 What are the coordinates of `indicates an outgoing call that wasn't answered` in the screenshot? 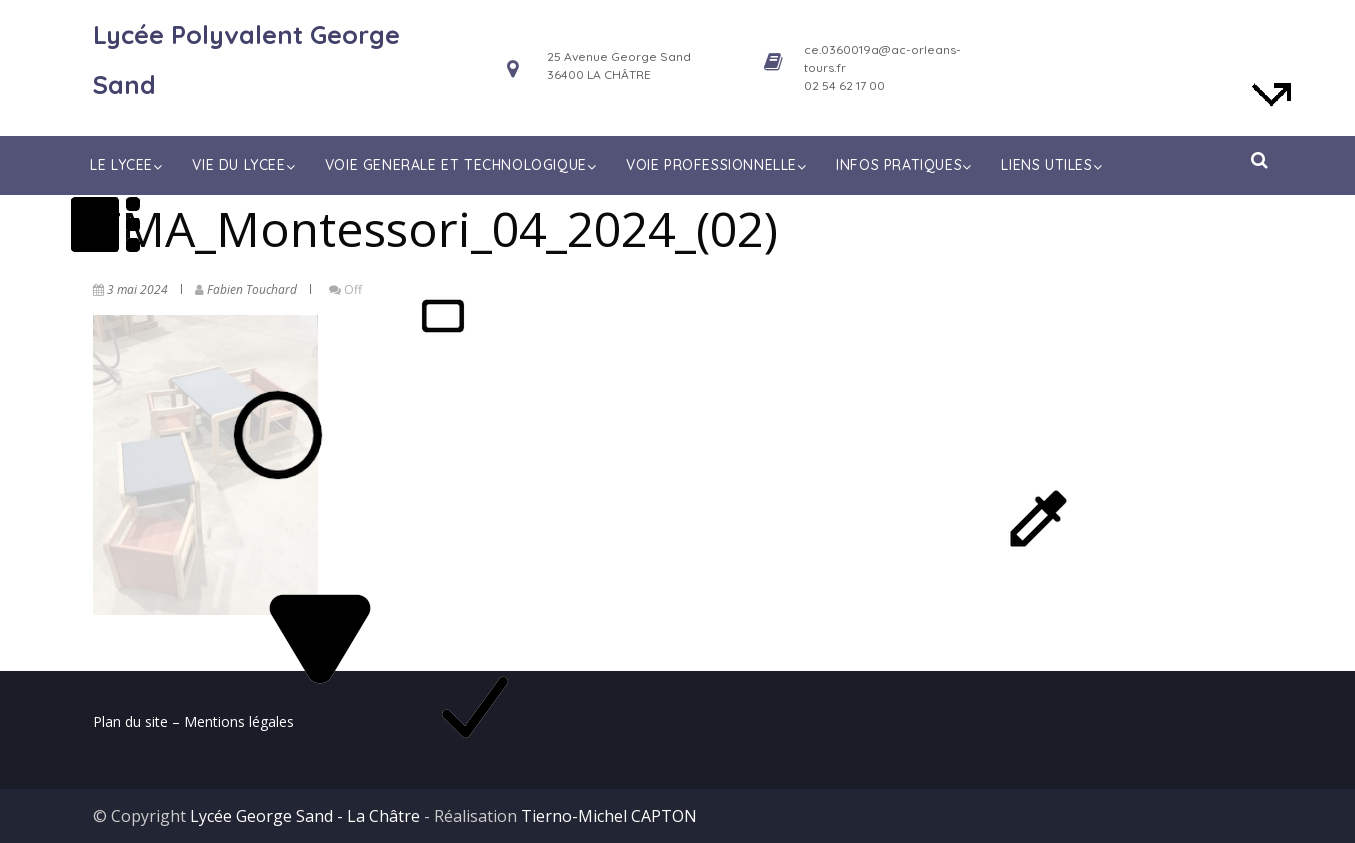 It's located at (1271, 94).